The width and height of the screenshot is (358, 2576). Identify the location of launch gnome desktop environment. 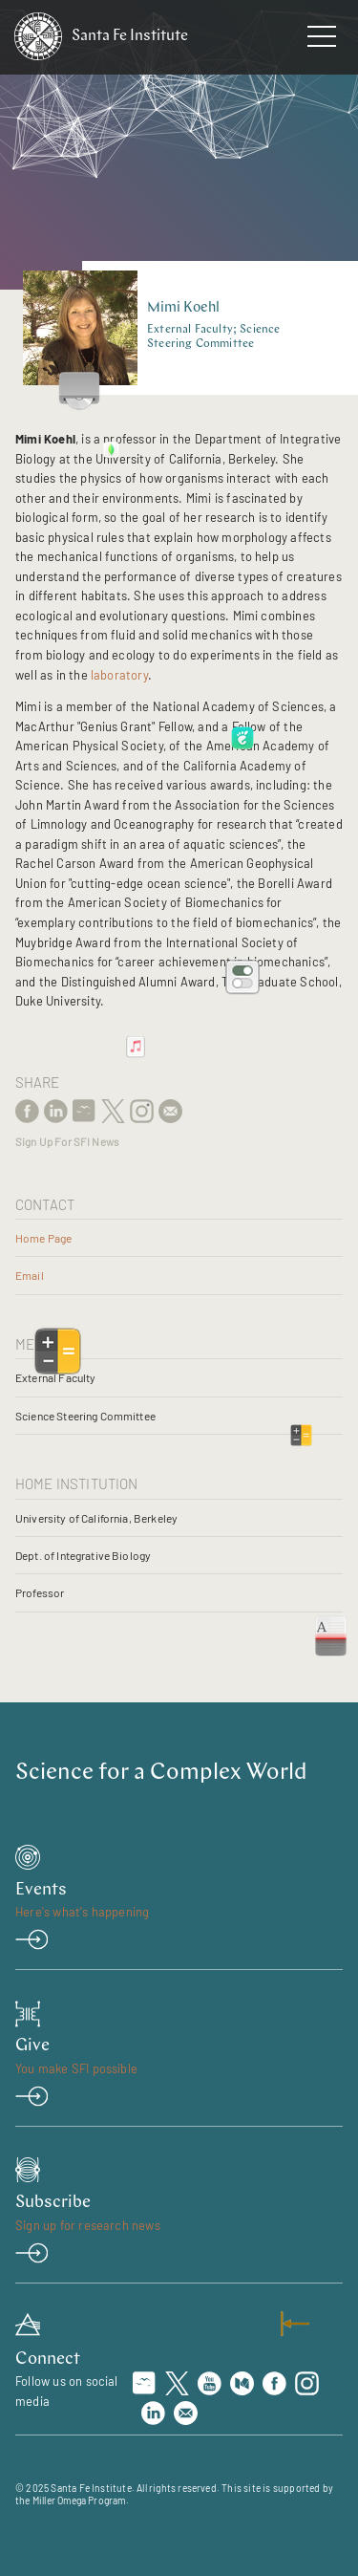
(242, 738).